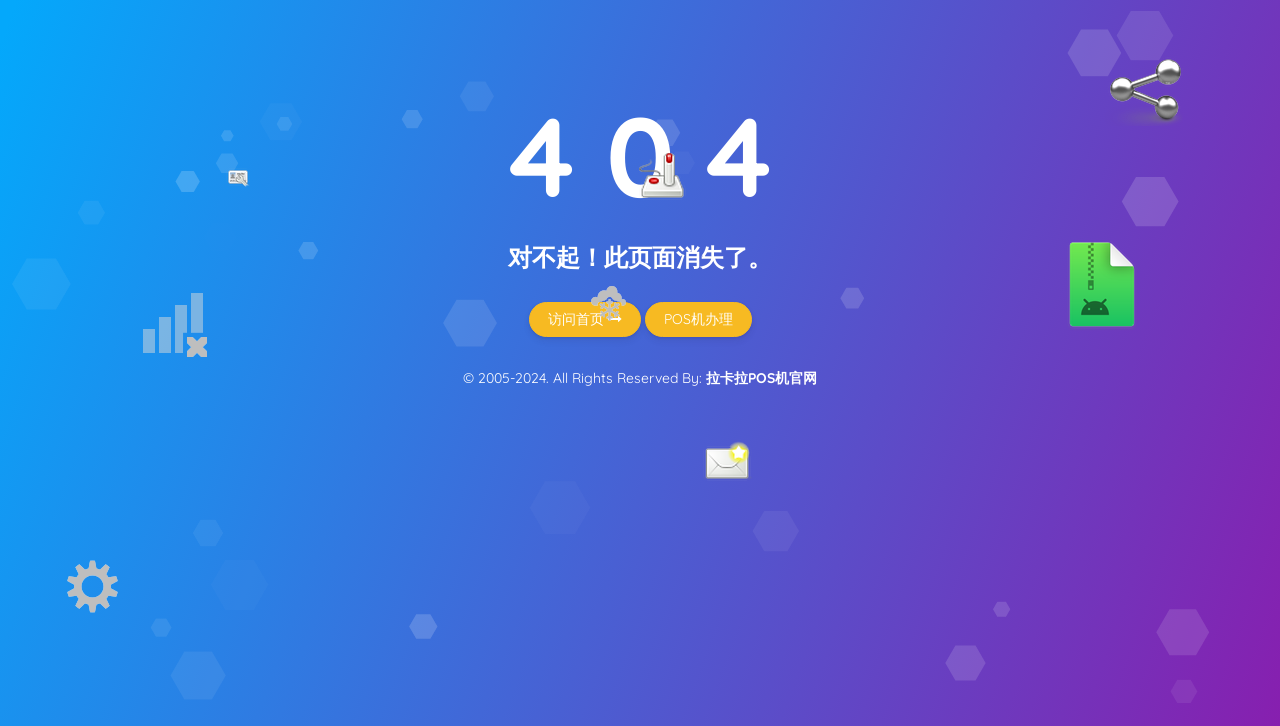 This screenshot has height=726, width=1280. I want to click on access system settings, so click(92, 586).